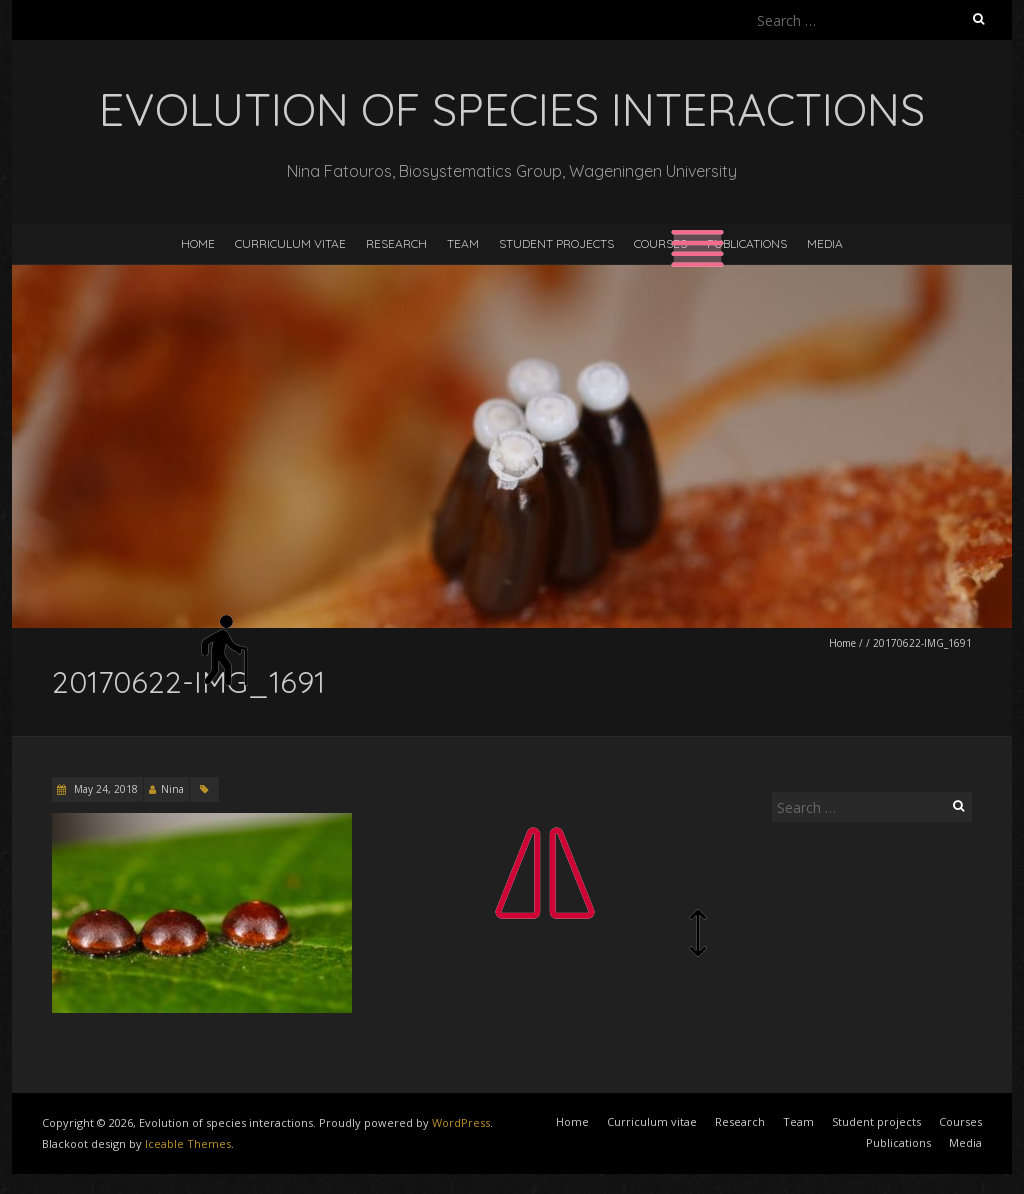 The width and height of the screenshot is (1024, 1194). Describe the element at coordinates (221, 649) in the screenshot. I see `accessibility options for elderly users` at that location.